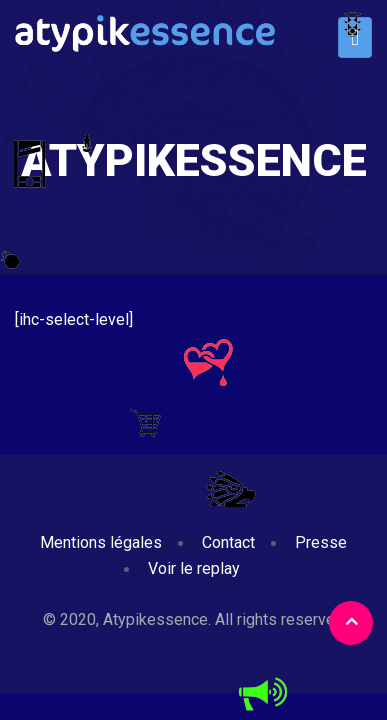 The height and width of the screenshot is (720, 387). I want to click on indicates a process is complete and ready to proceed, so click(352, 24).